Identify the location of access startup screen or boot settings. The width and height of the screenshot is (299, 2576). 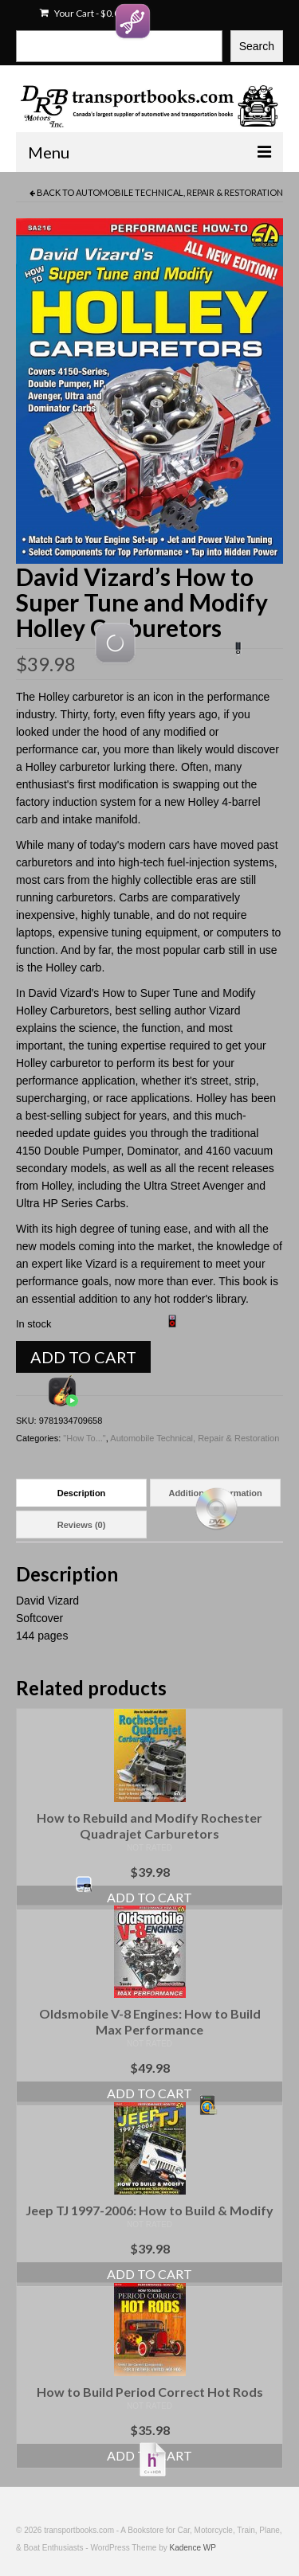
(115, 643).